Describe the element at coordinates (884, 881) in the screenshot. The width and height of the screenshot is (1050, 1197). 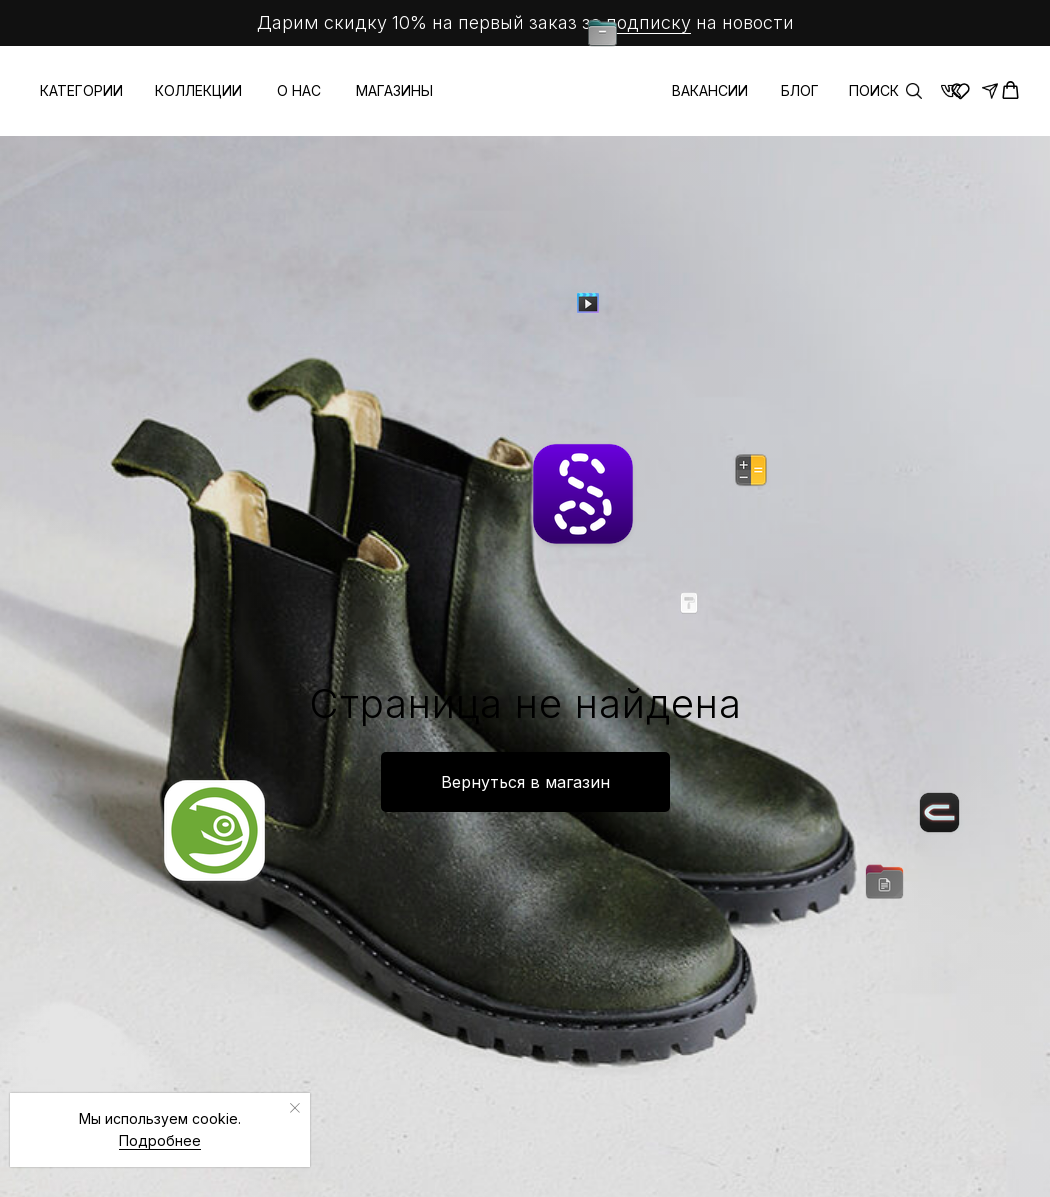
I see `open your documents folder` at that location.